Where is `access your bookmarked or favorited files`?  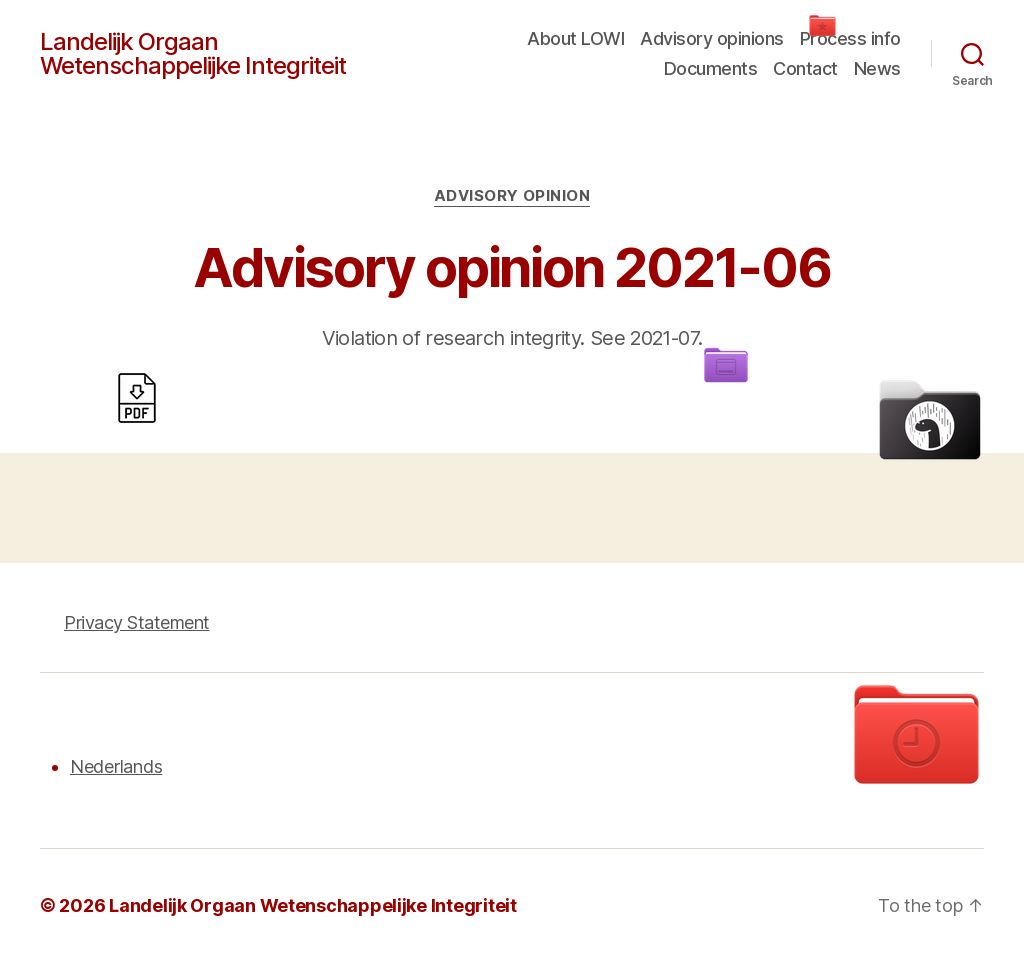 access your bookmarked or favorited files is located at coordinates (822, 25).